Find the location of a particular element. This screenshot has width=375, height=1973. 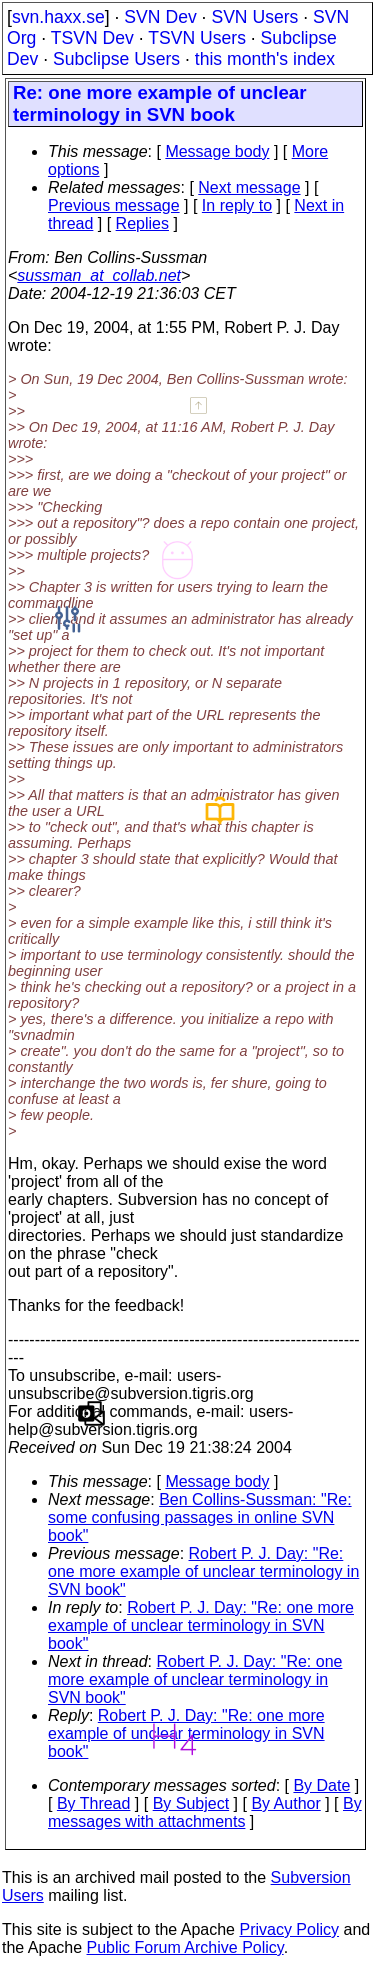

access your contacts or address book is located at coordinates (220, 810).